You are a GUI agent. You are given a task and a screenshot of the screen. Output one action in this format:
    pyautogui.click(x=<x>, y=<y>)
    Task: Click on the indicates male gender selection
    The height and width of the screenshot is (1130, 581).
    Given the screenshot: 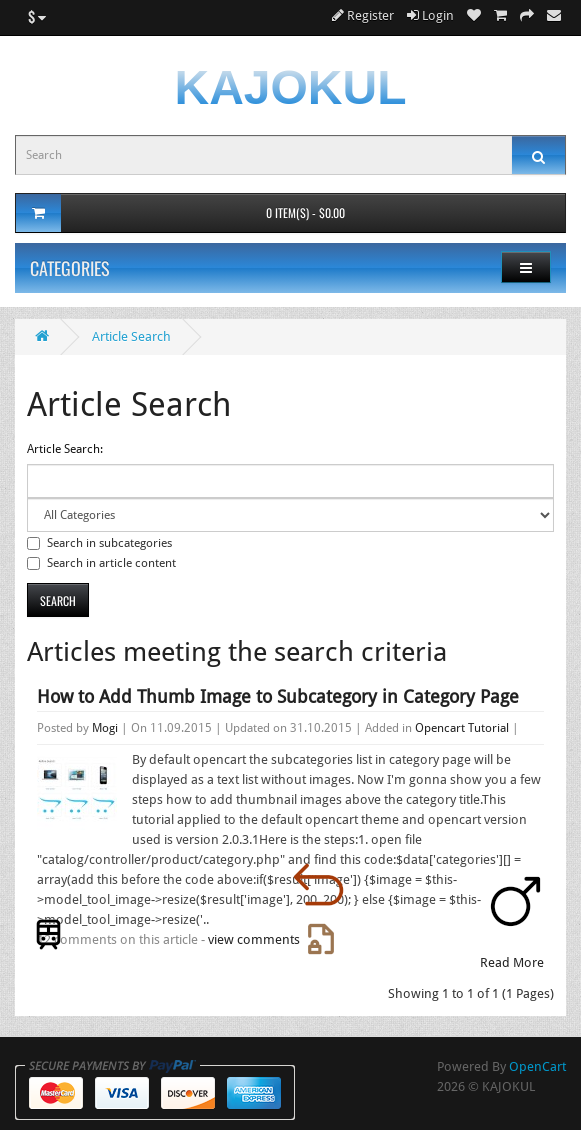 What is the action you would take?
    pyautogui.click(x=516, y=900)
    